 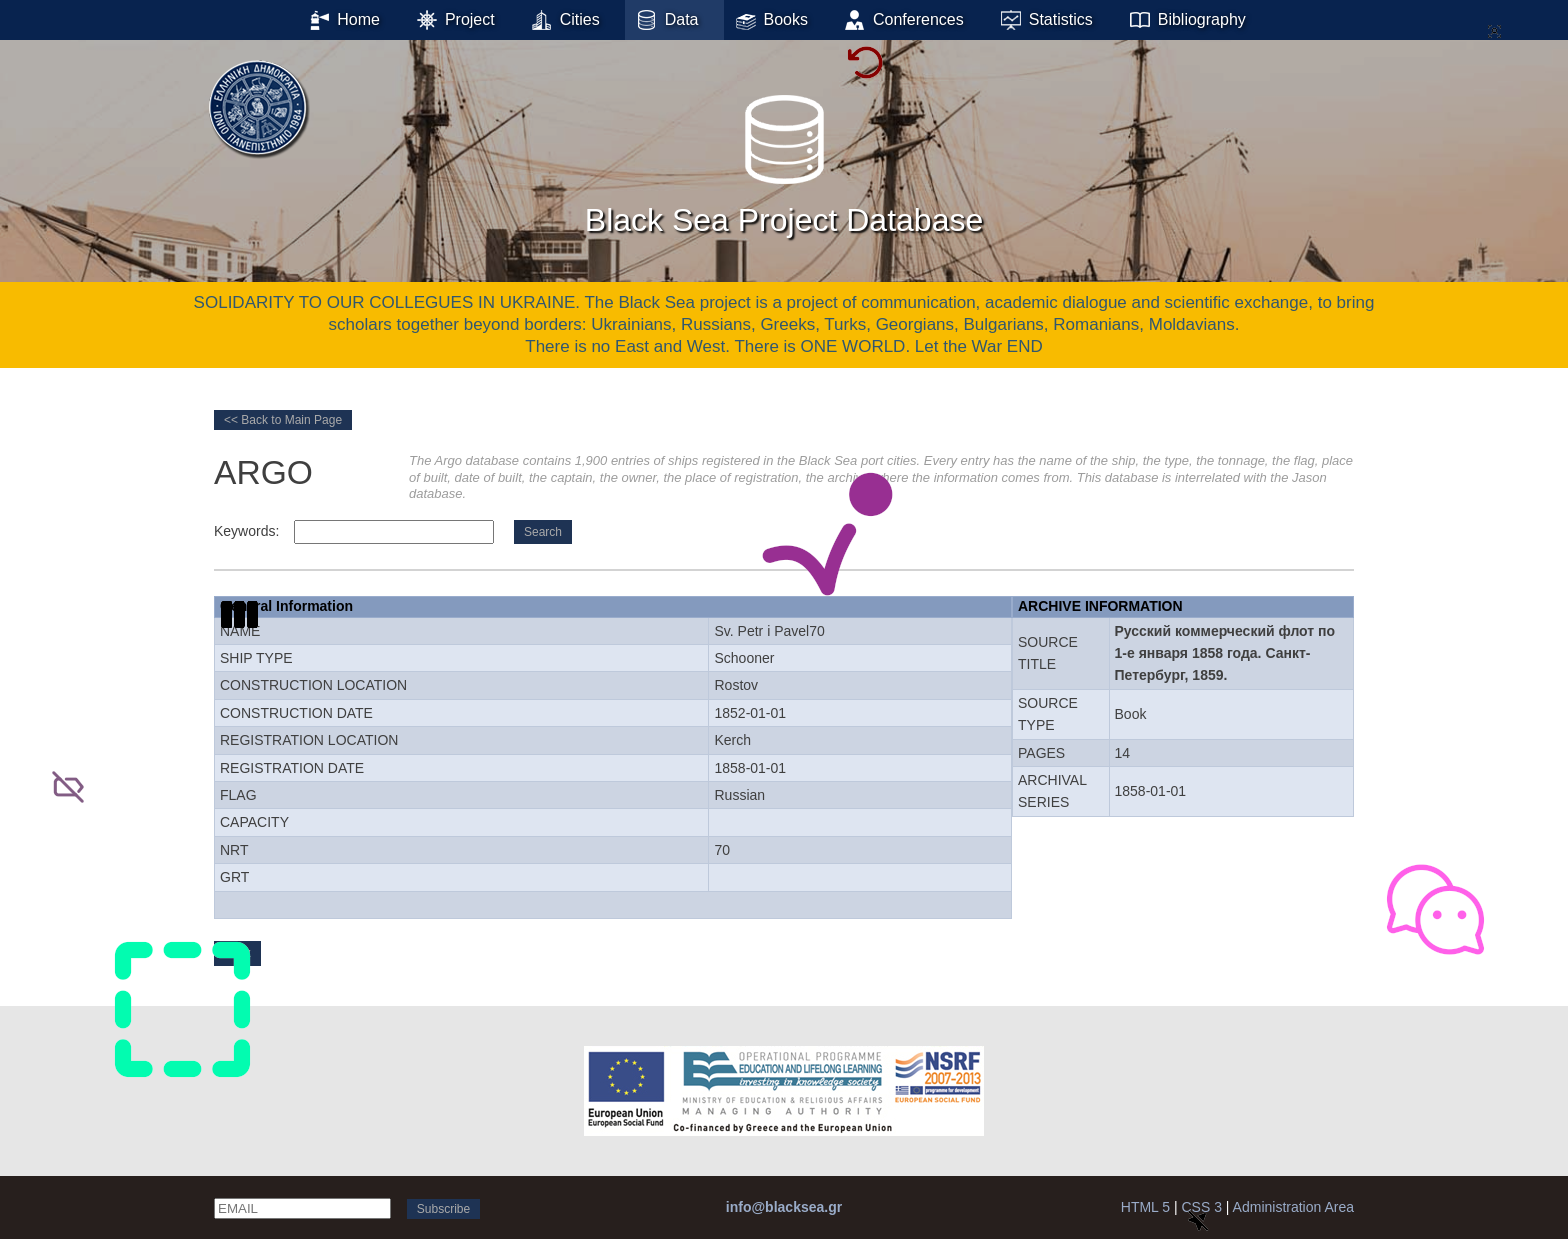 What do you see at coordinates (238, 615) in the screenshot?
I see `switch to column view layout` at bounding box center [238, 615].